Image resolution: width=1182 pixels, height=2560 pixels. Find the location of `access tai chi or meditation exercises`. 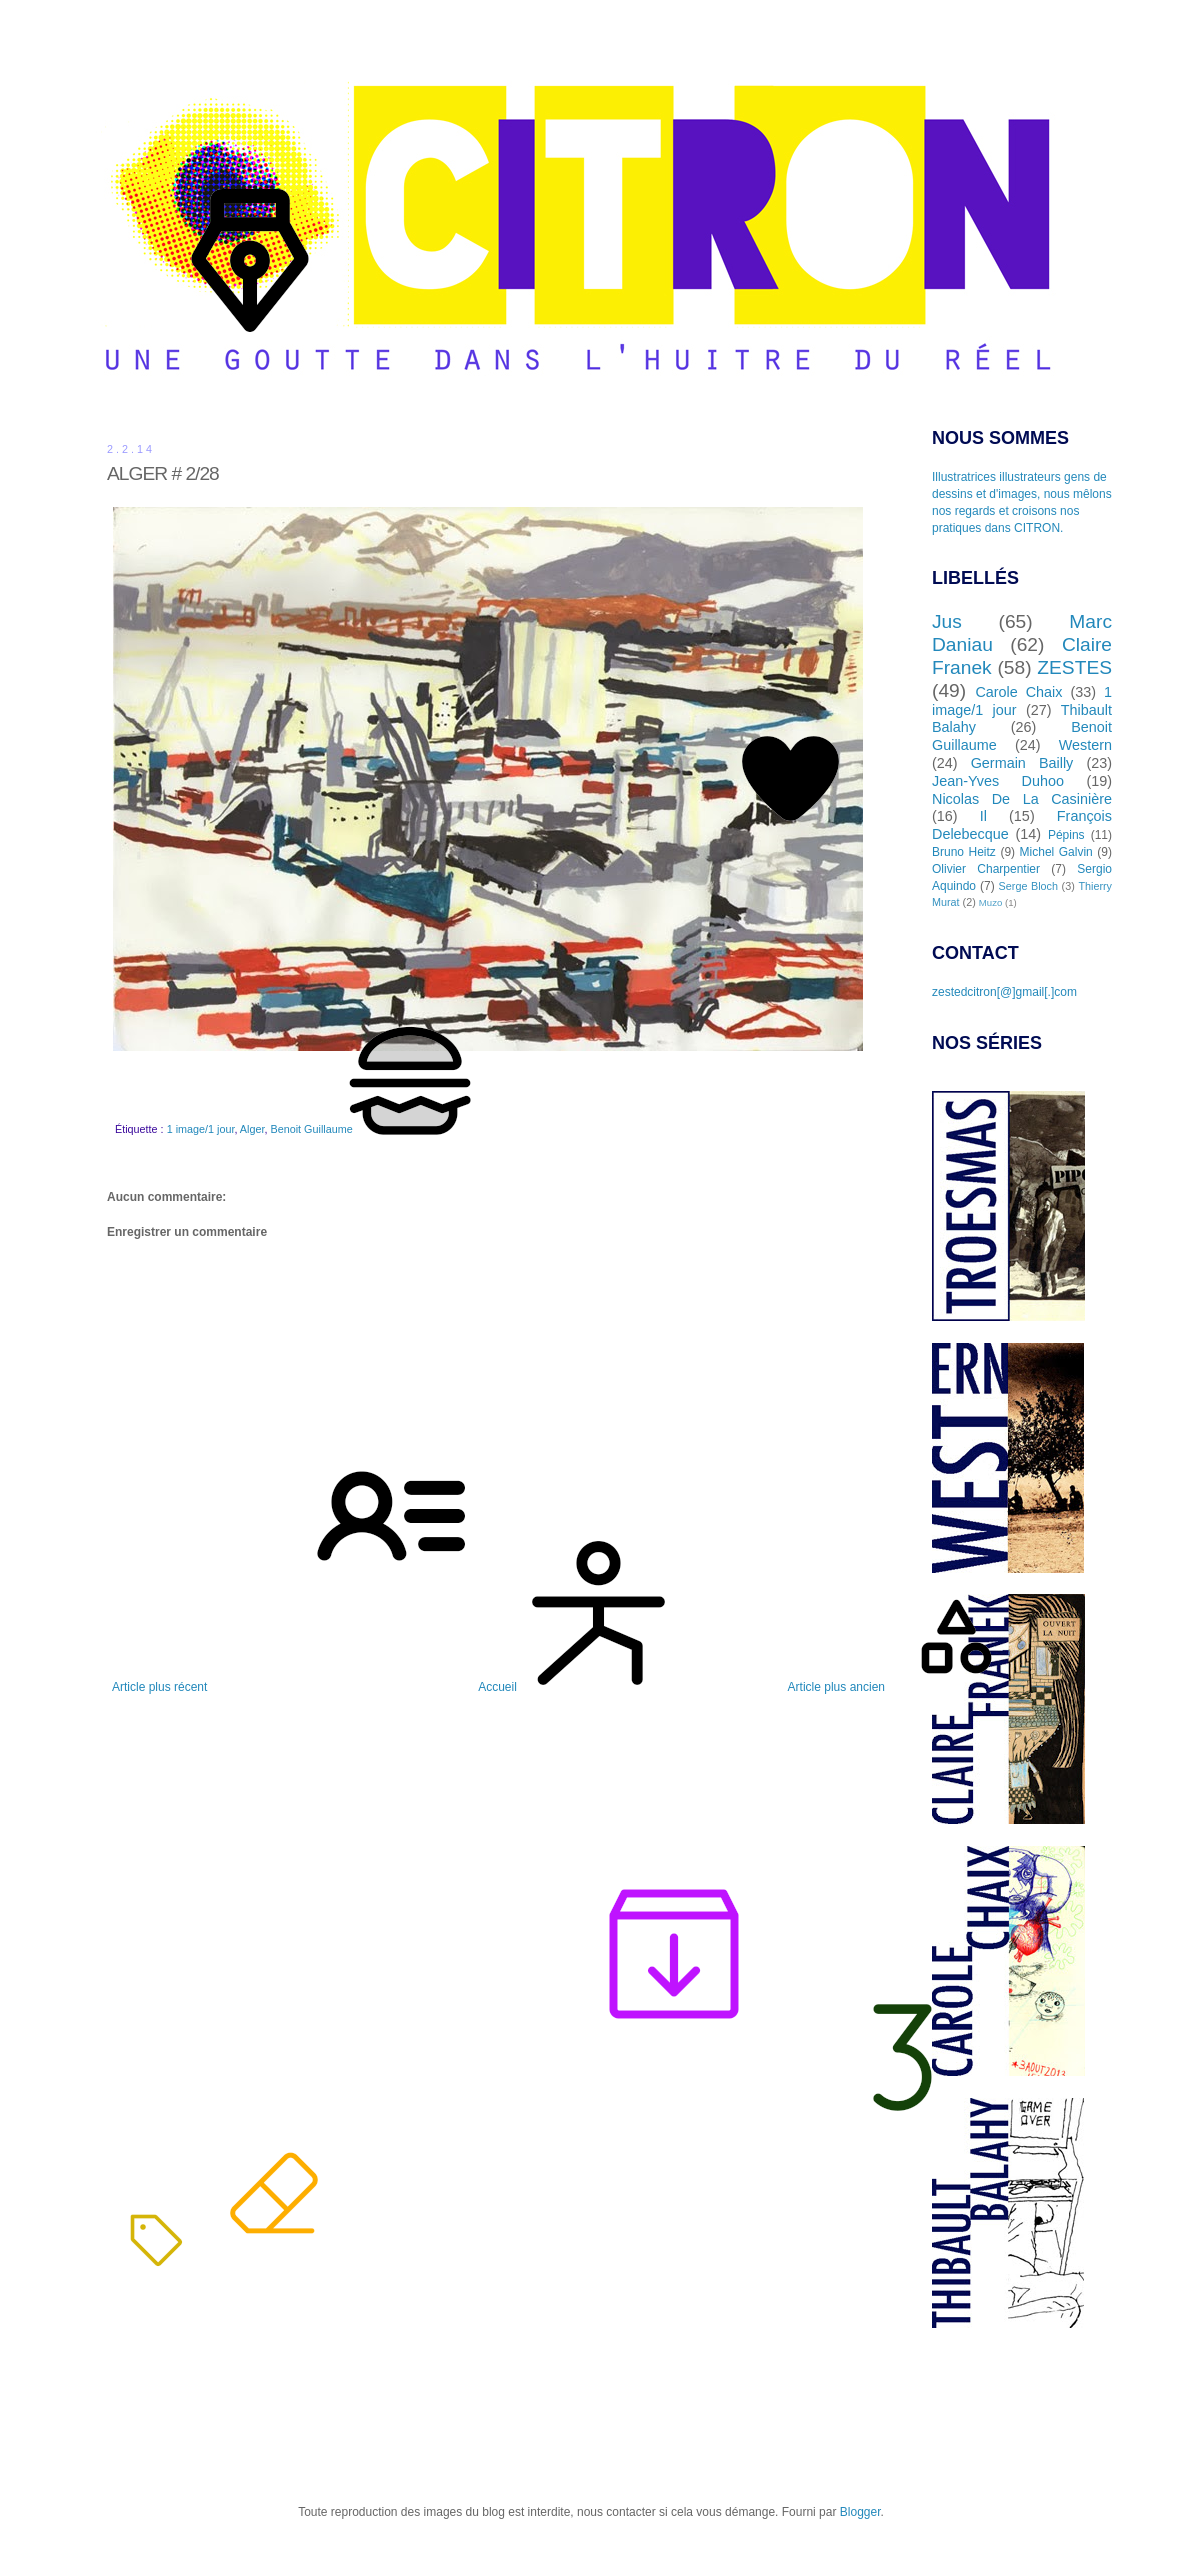

access tai chi or meditation exercises is located at coordinates (598, 1618).